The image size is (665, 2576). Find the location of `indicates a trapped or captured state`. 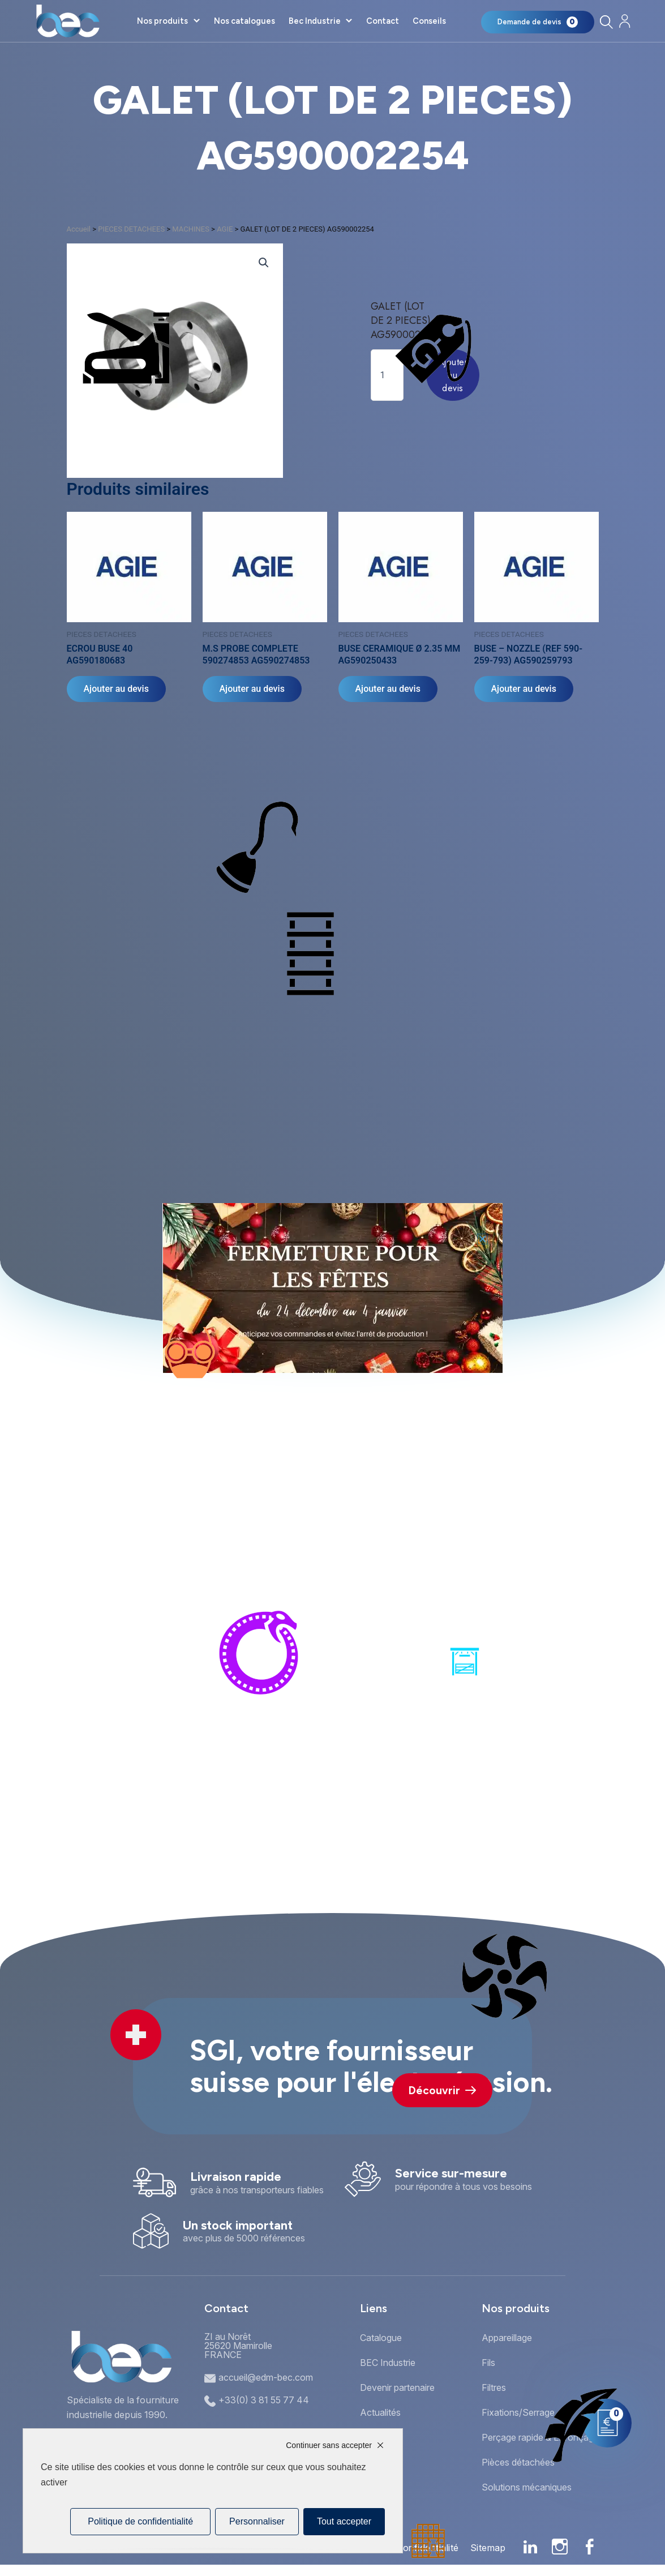

indicates a trapped or captured state is located at coordinates (428, 2539).